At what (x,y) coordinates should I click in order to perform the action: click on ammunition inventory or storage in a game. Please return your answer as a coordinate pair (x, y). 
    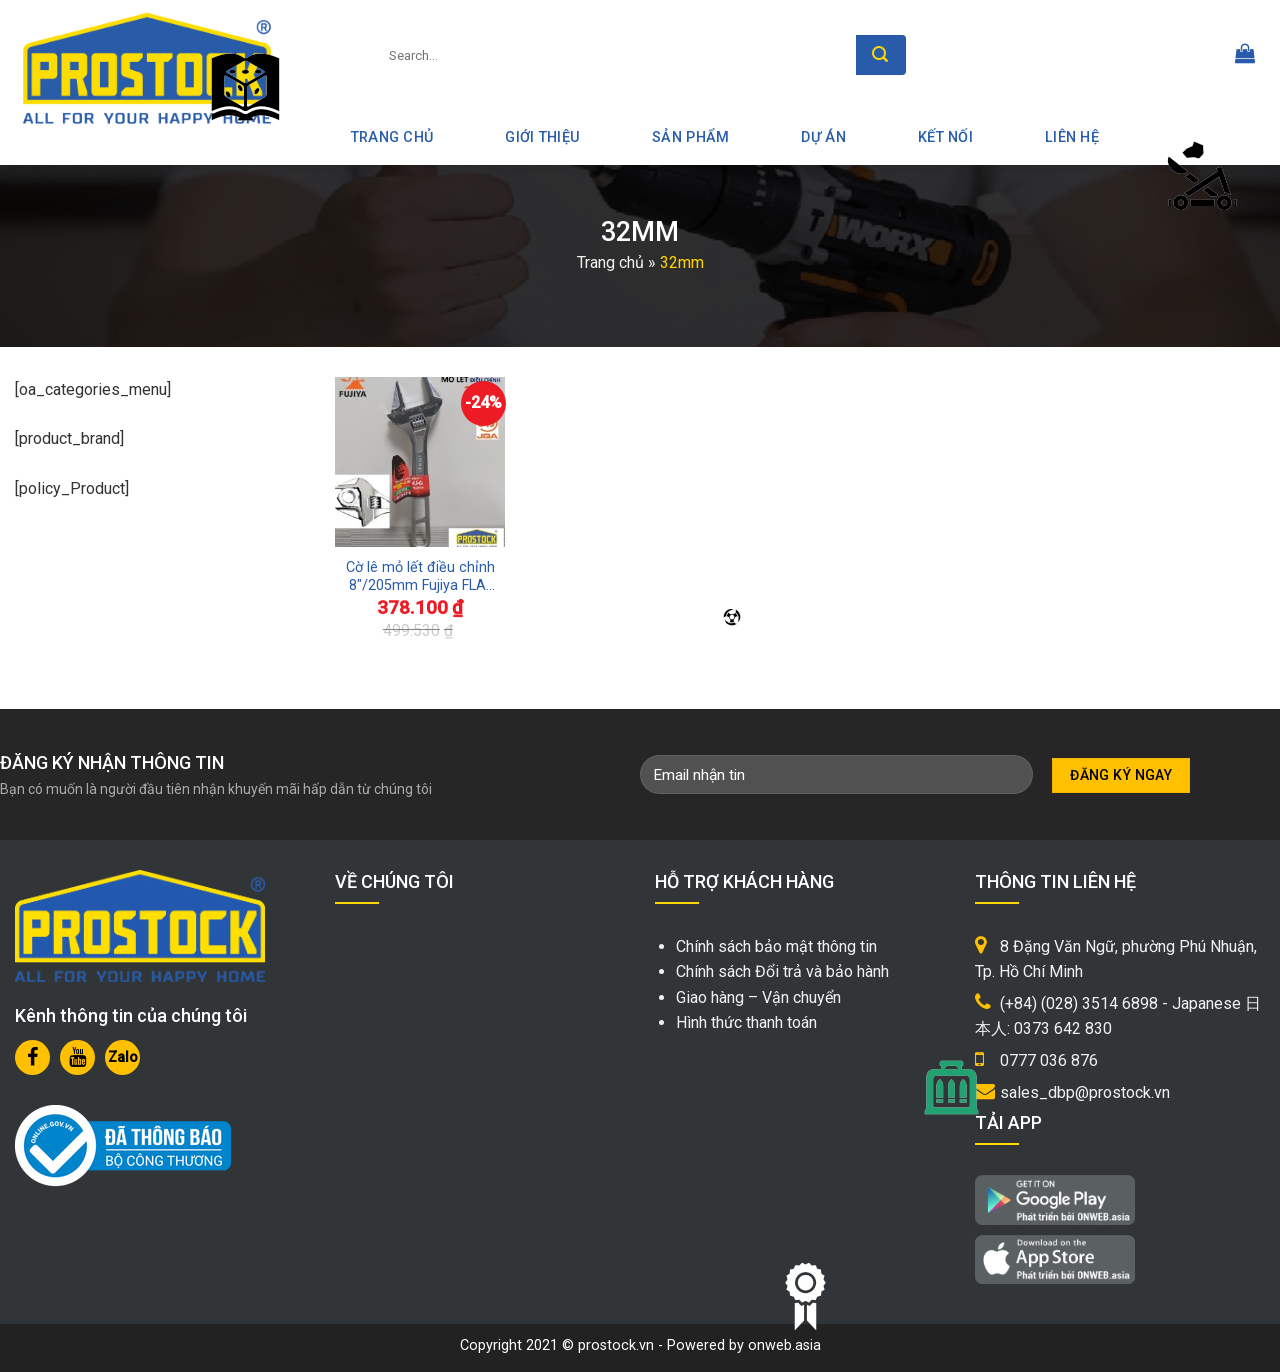
    Looking at the image, I should click on (951, 1087).